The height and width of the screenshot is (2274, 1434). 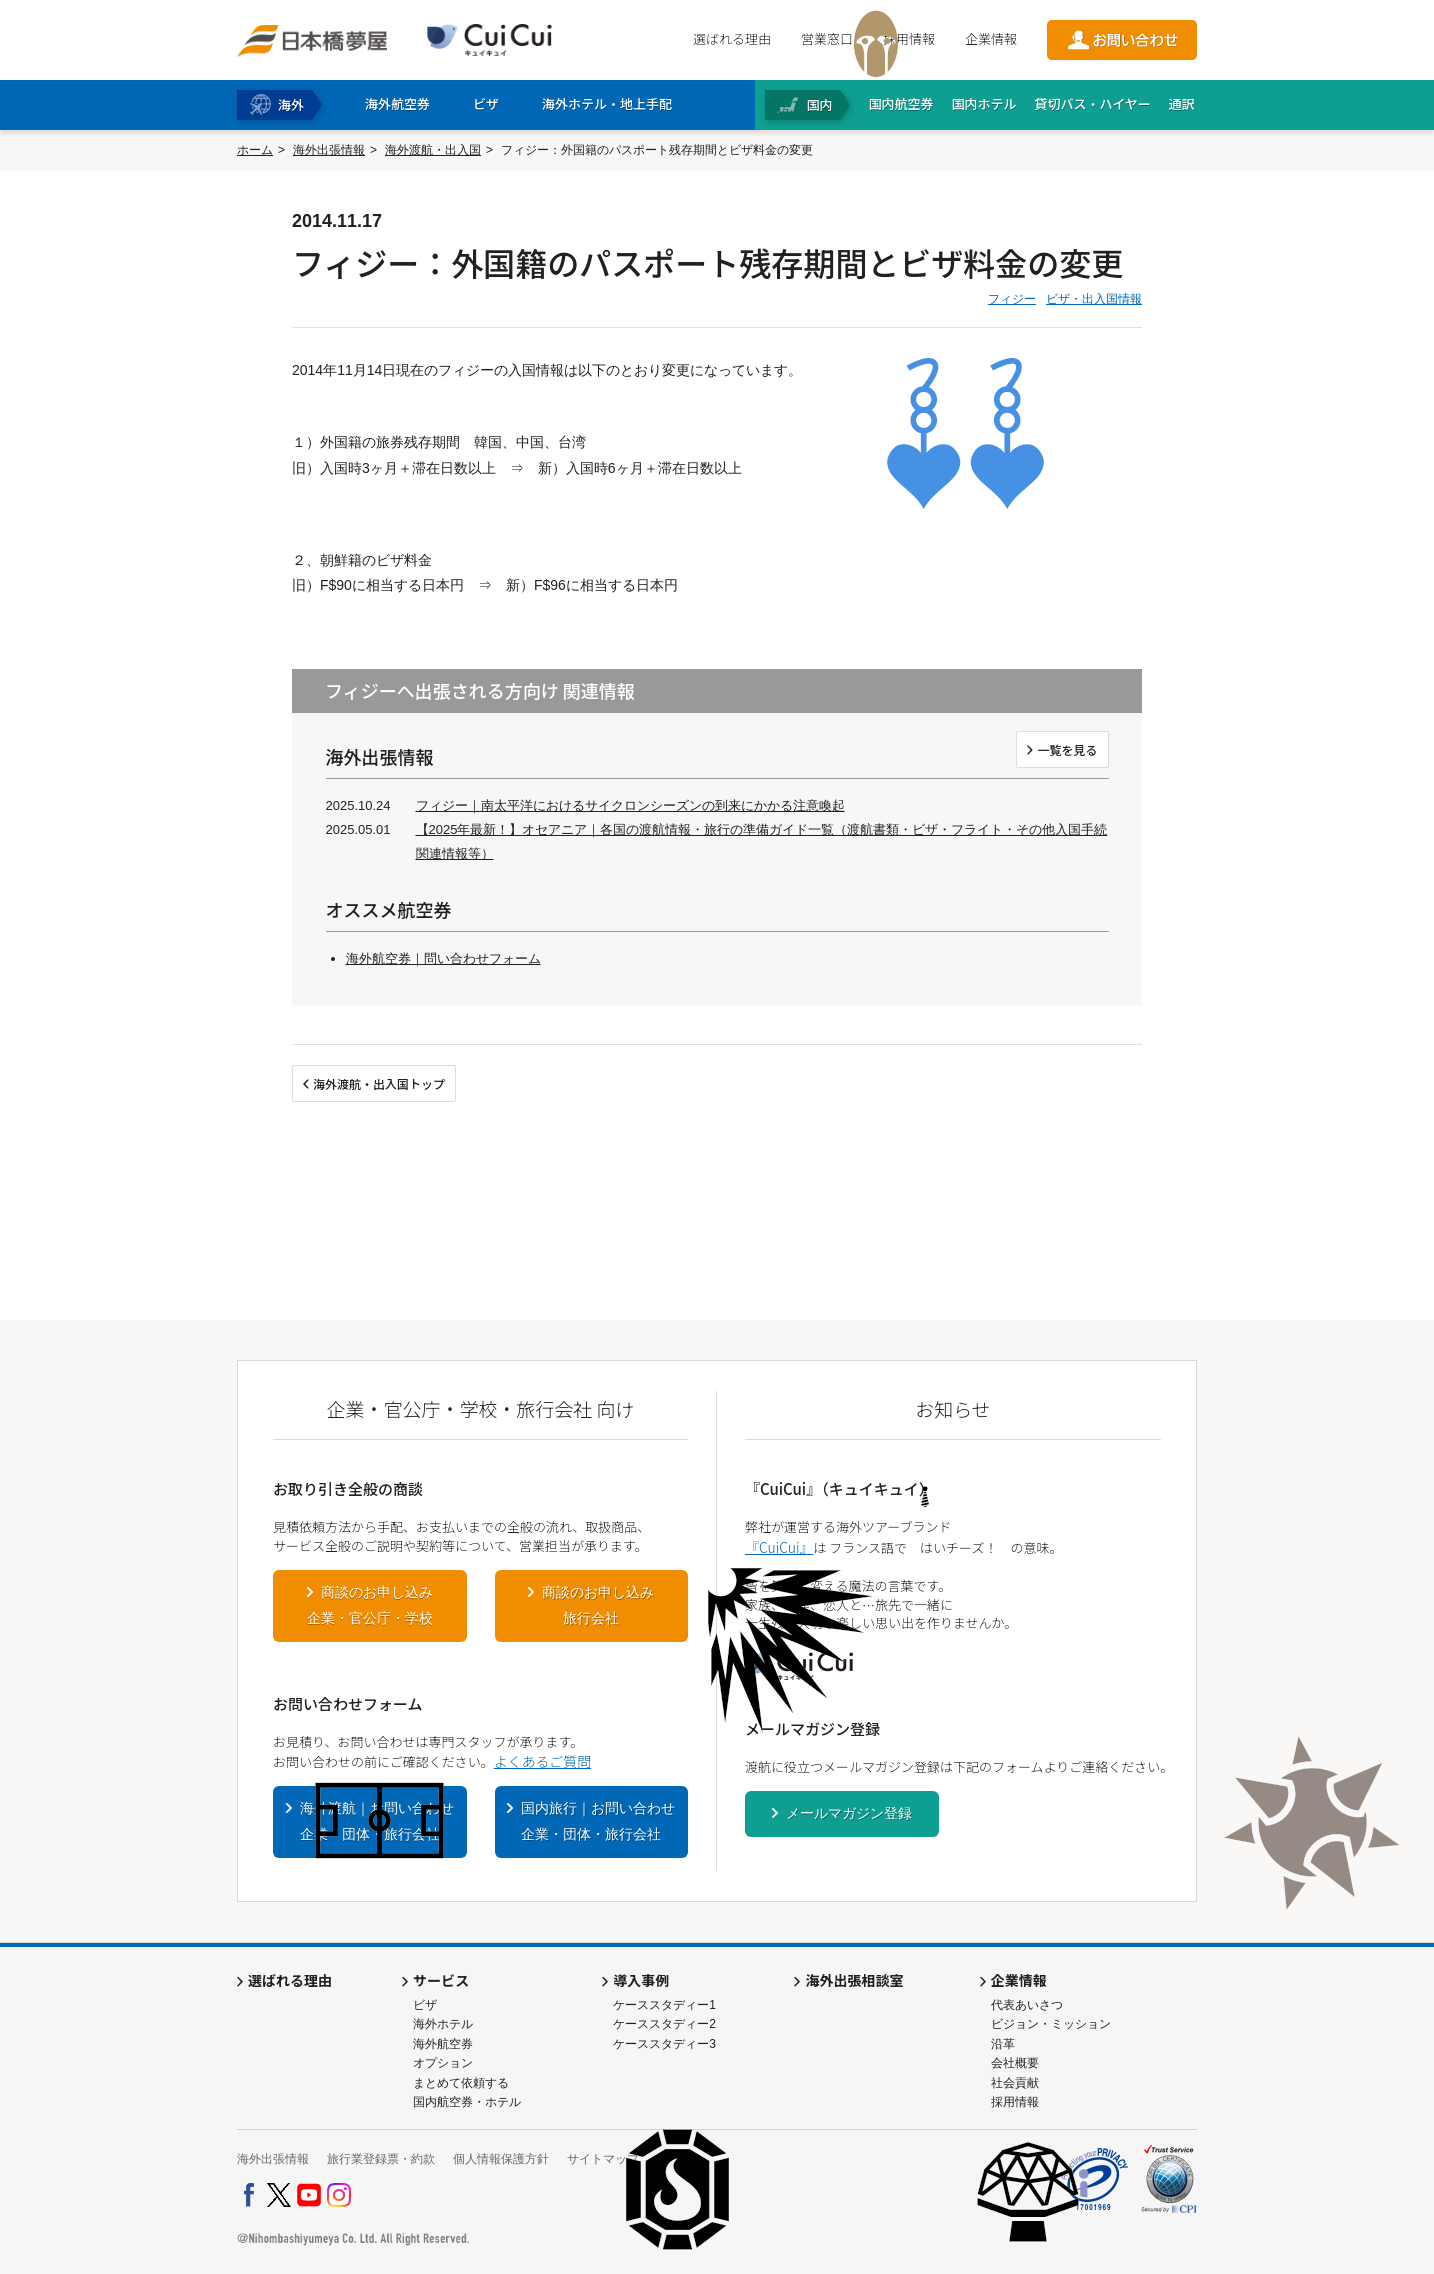 What do you see at coordinates (792, 1651) in the screenshot?
I see `toggle brightness or light mode` at bounding box center [792, 1651].